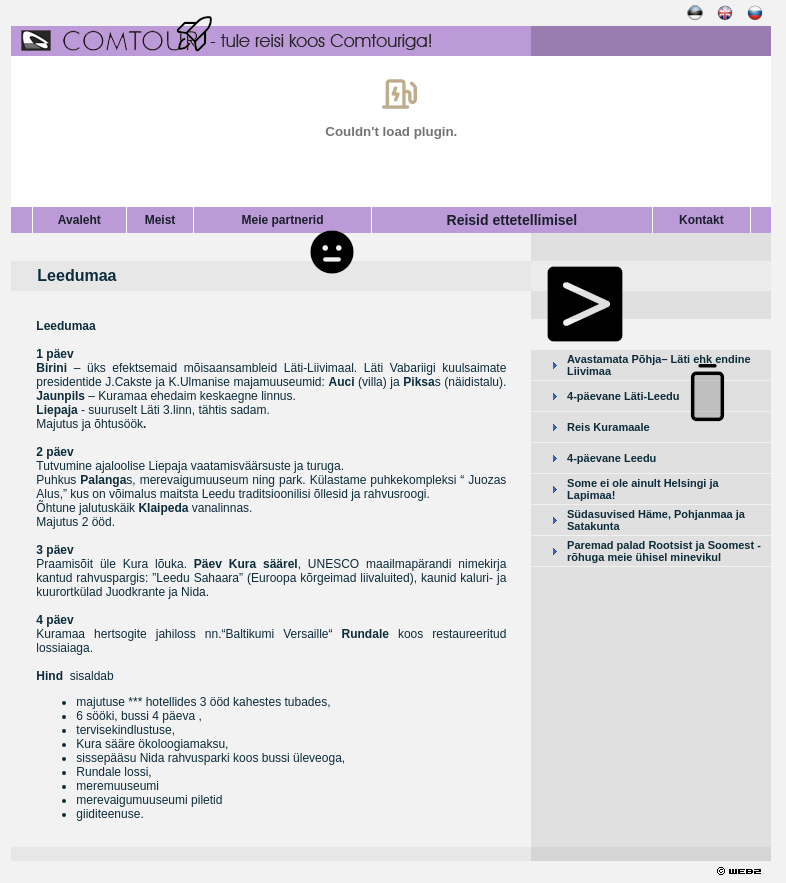 The image size is (786, 883). I want to click on navigate to next item or page, so click(585, 304).